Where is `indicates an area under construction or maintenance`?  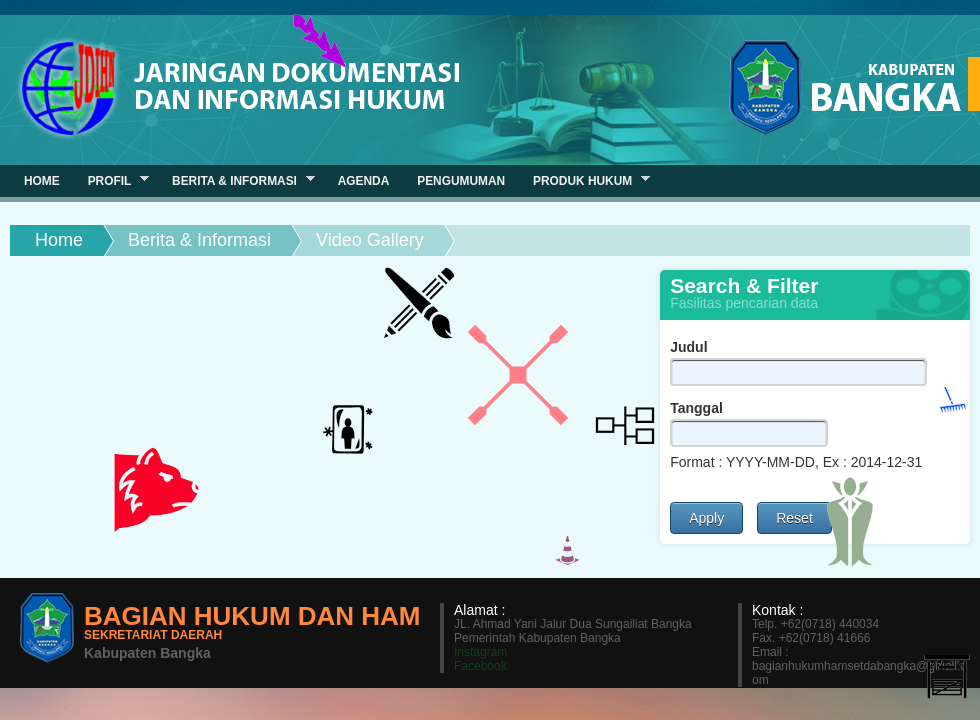
indicates an area under construction or maintenance is located at coordinates (567, 550).